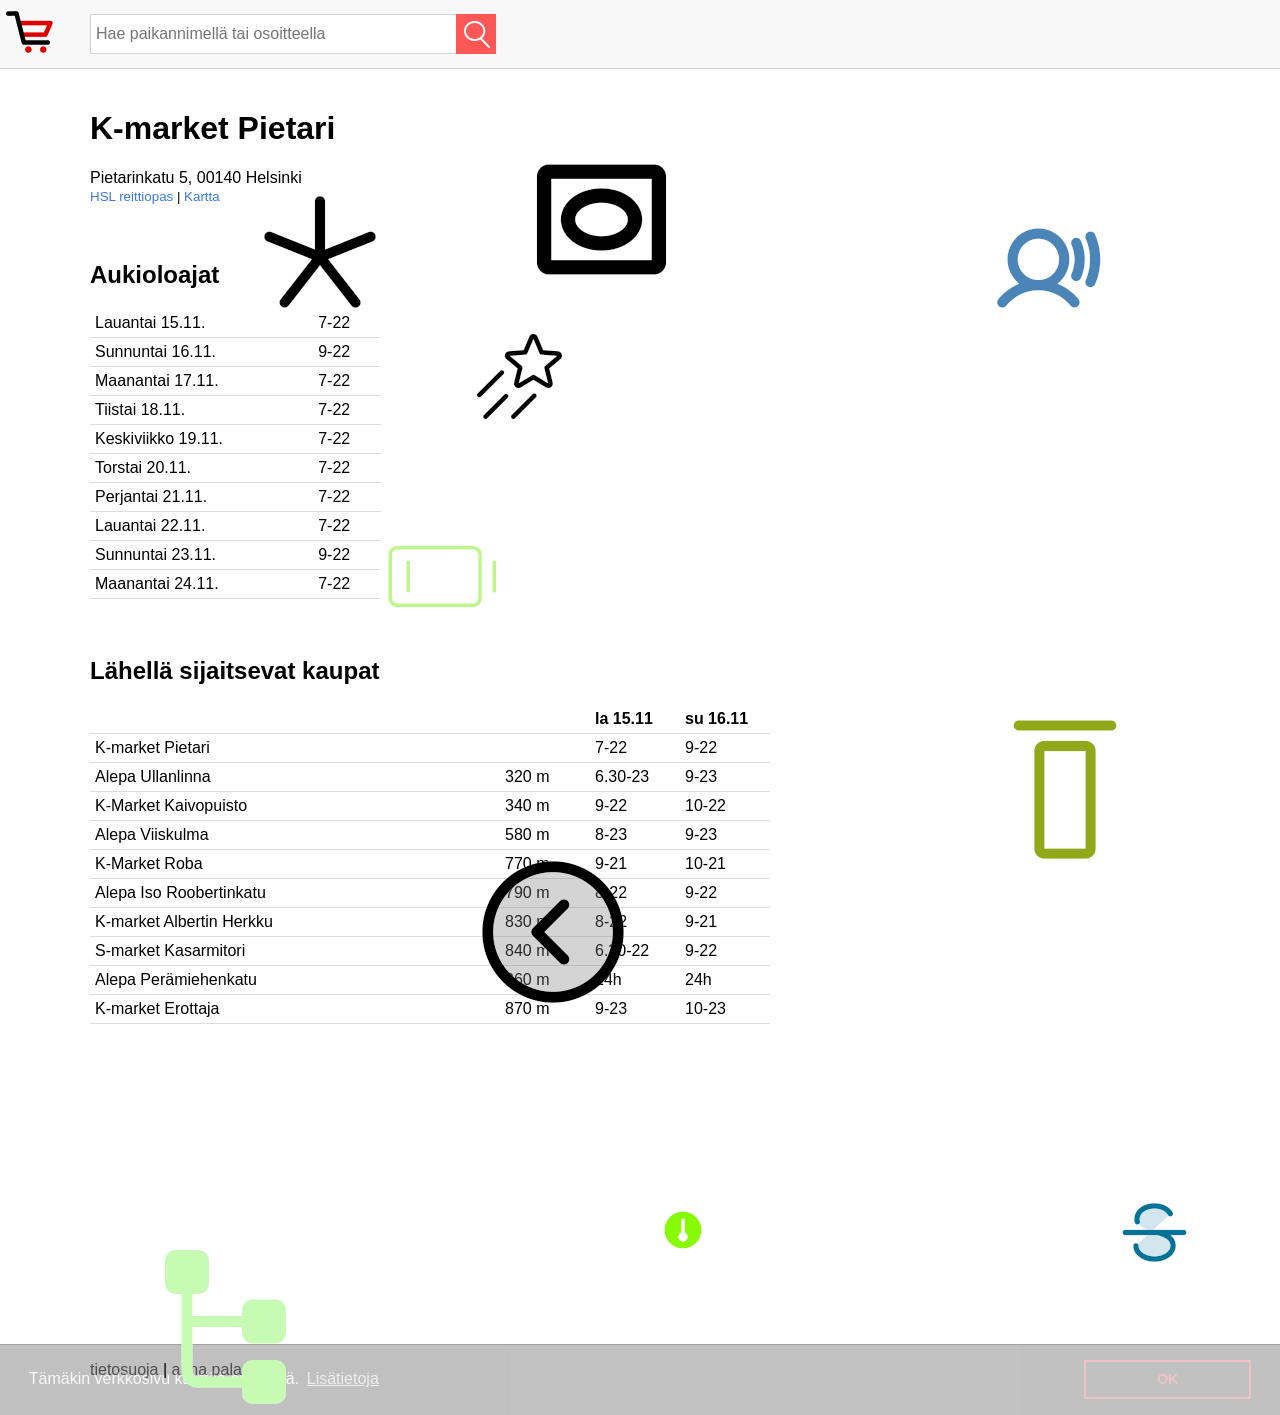 The width and height of the screenshot is (1280, 1415). Describe the element at coordinates (1047, 268) in the screenshot. I see `user is speaking or broadcasting audio` at that location.